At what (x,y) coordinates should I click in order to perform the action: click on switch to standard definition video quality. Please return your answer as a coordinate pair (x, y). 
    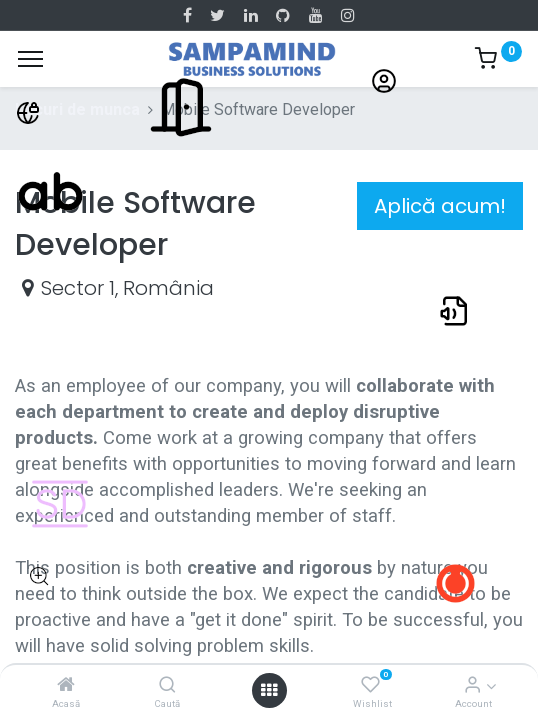
    Looking at the image, I should click on (60, 504).